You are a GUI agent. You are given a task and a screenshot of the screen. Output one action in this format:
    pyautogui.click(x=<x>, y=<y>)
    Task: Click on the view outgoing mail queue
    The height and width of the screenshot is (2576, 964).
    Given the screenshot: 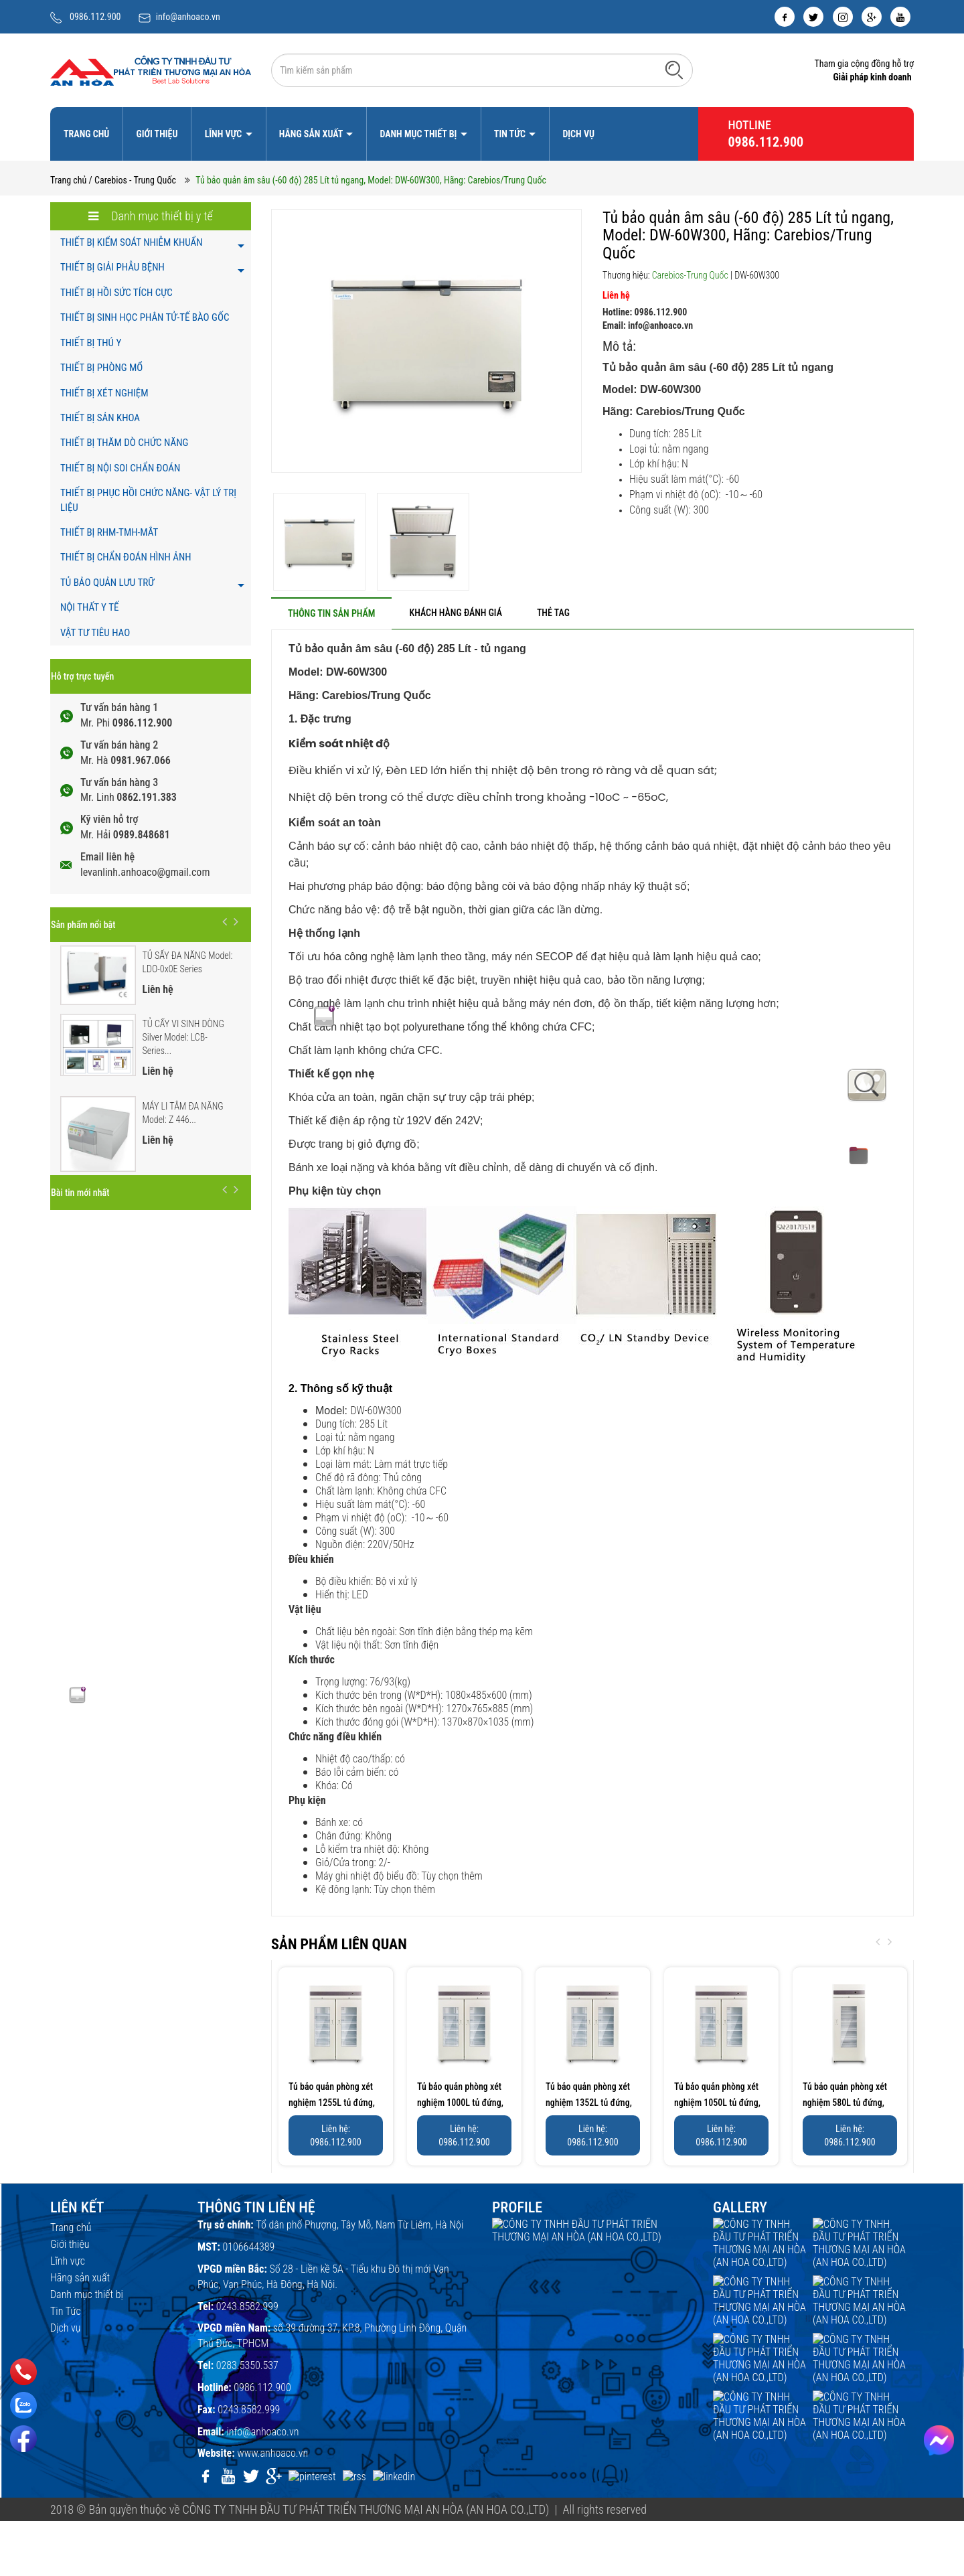 What is the action you would take?
    pyautogui.click(x=77, y=1695)
    